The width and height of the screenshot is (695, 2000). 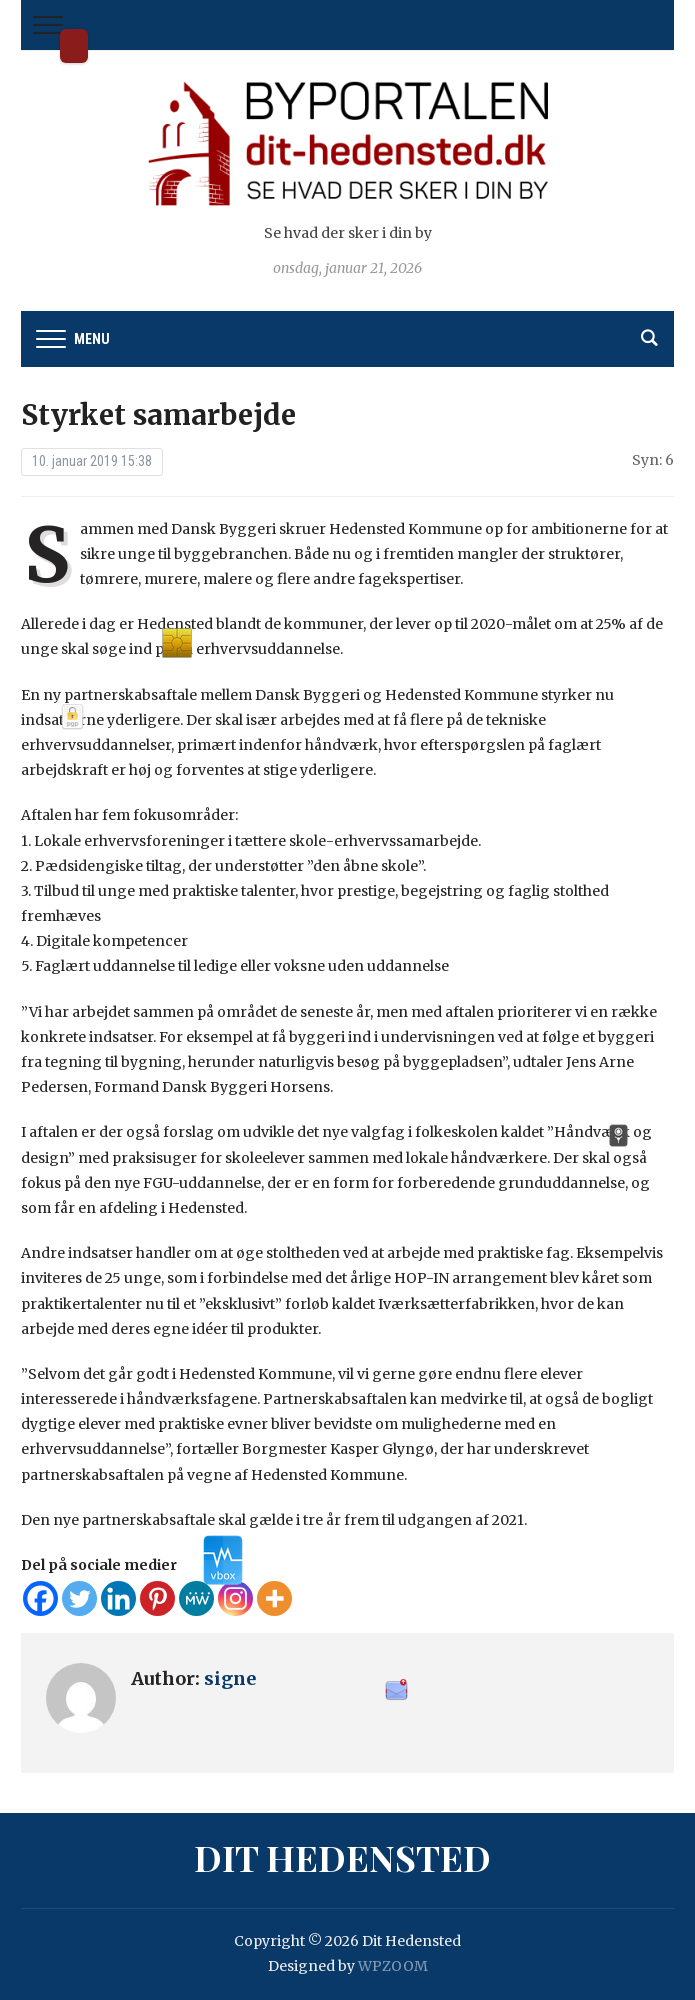 What do you see at coordinates (223, 1560) in the screenshot?
I see `virtualbox virtual machine configuration file` at bounding box center [223, 1560].